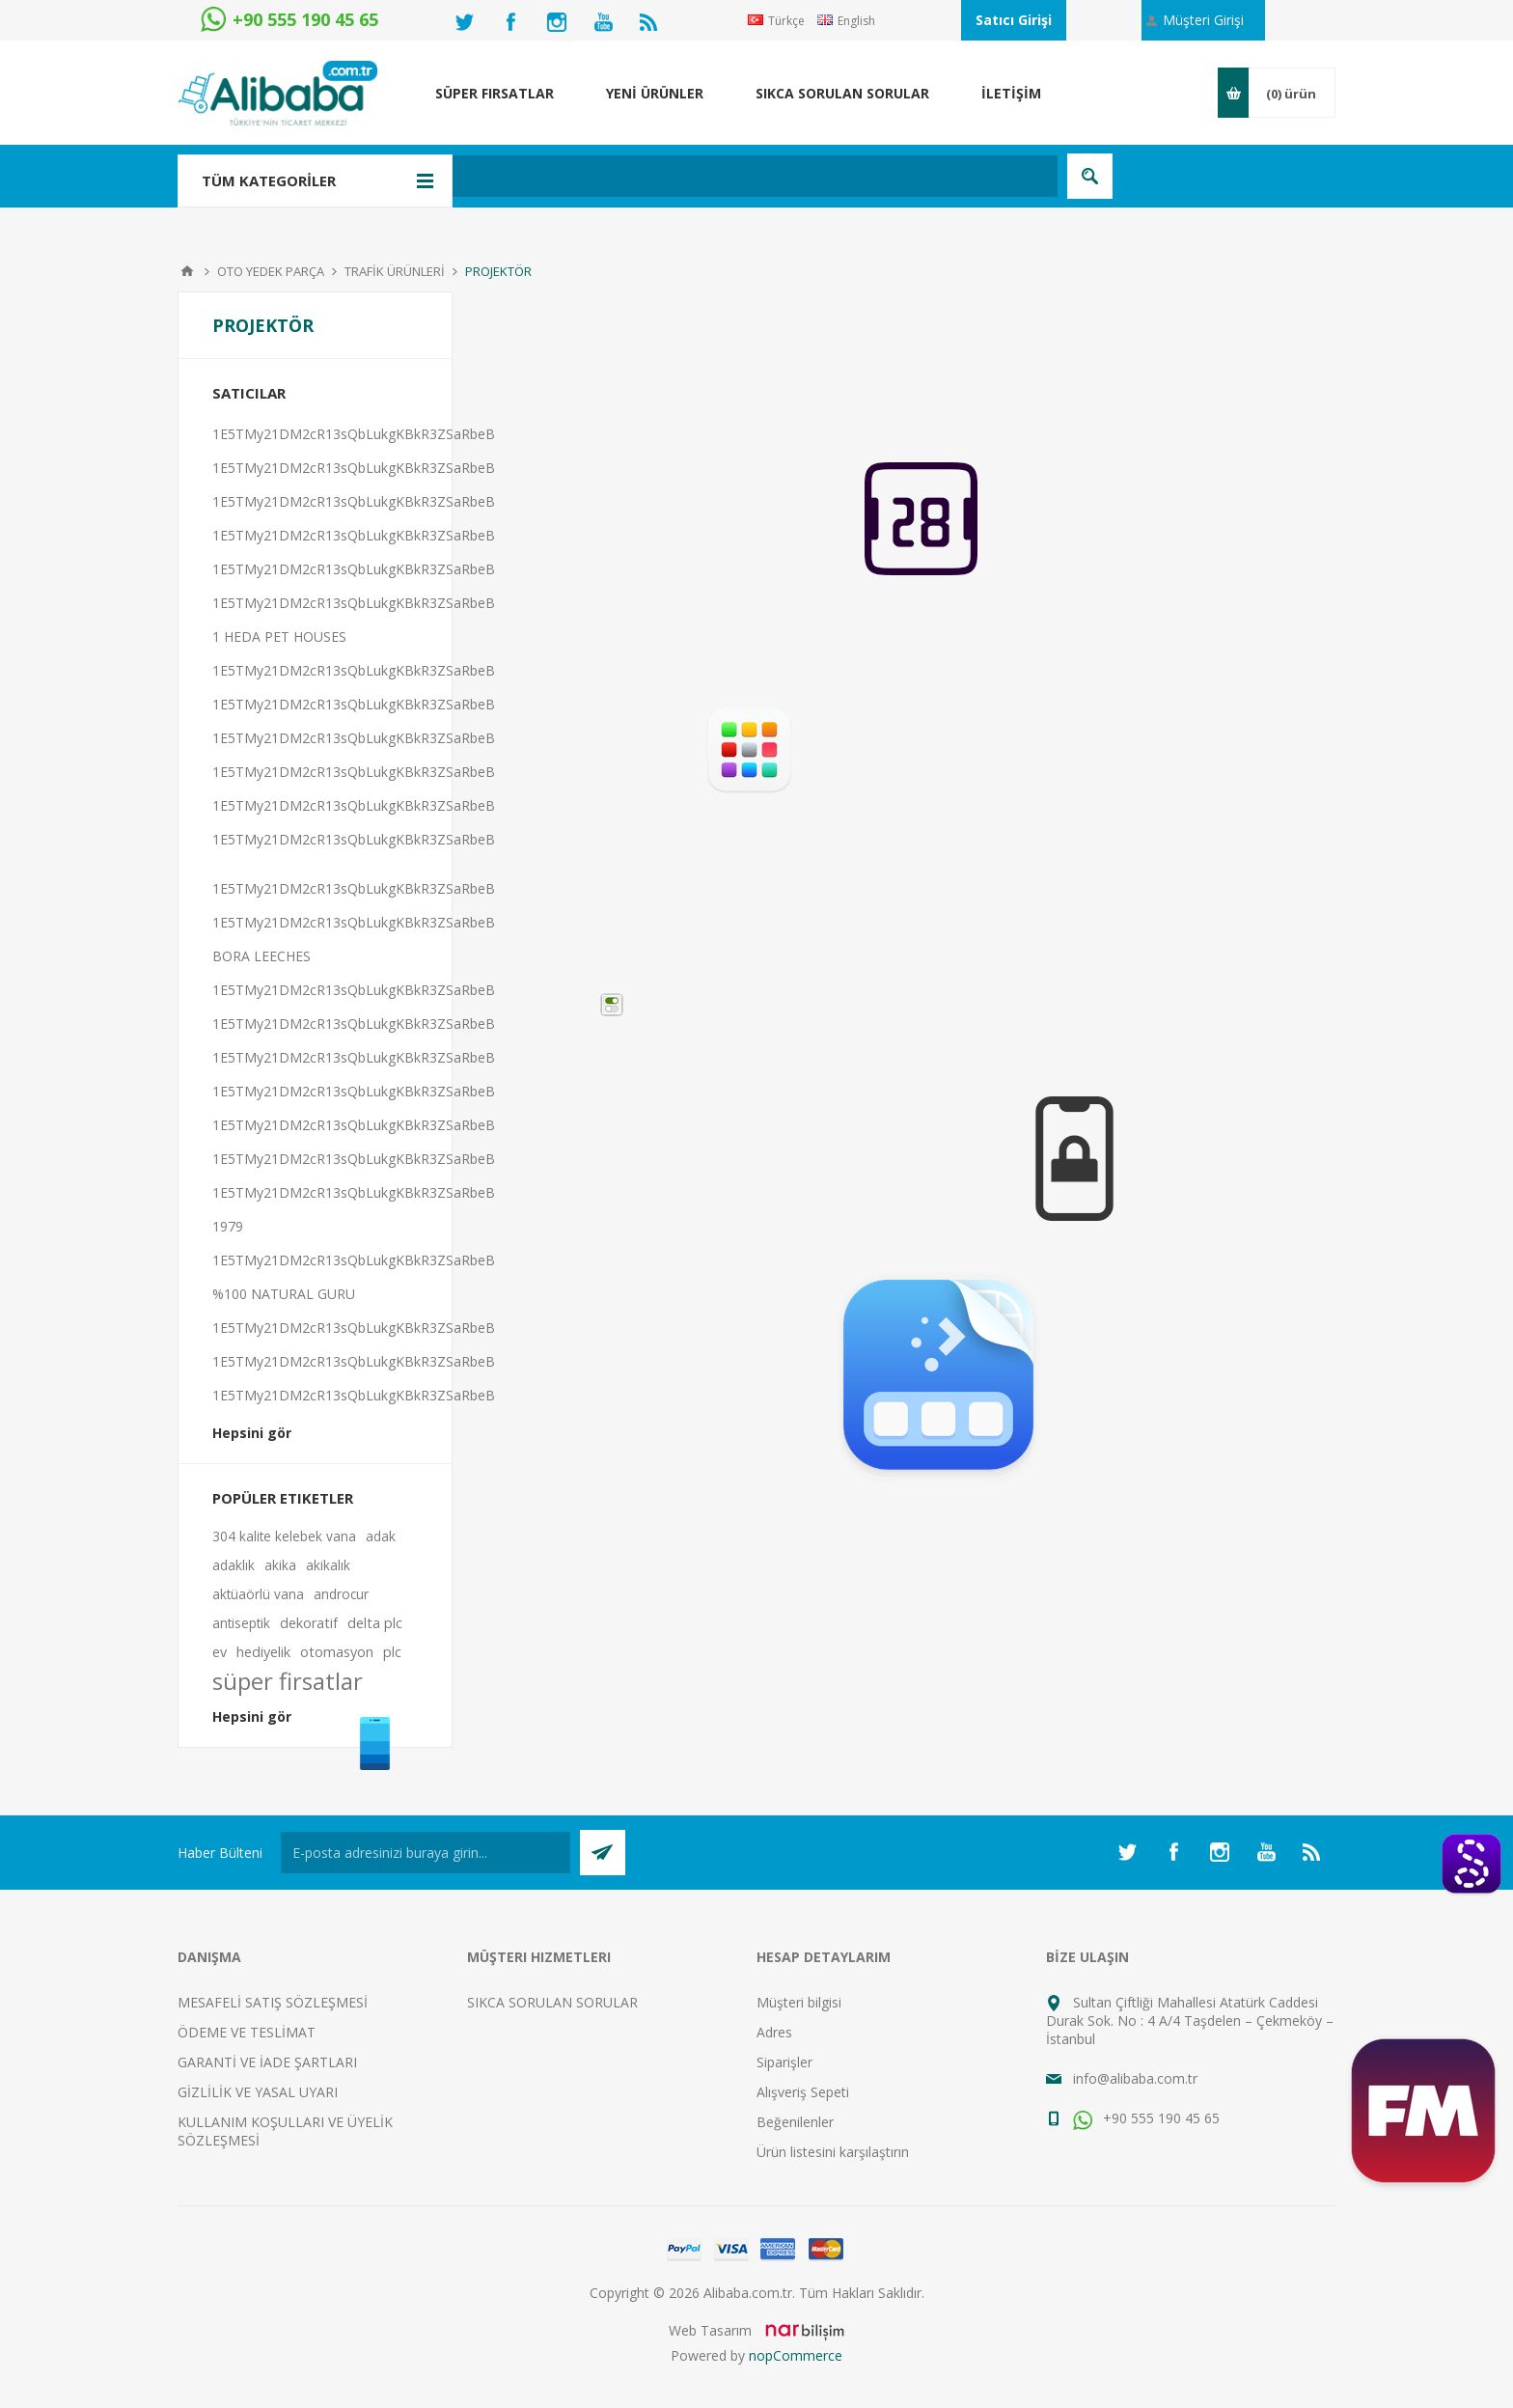  I want to click on open plasma desktop settings, so click(938, 1374).